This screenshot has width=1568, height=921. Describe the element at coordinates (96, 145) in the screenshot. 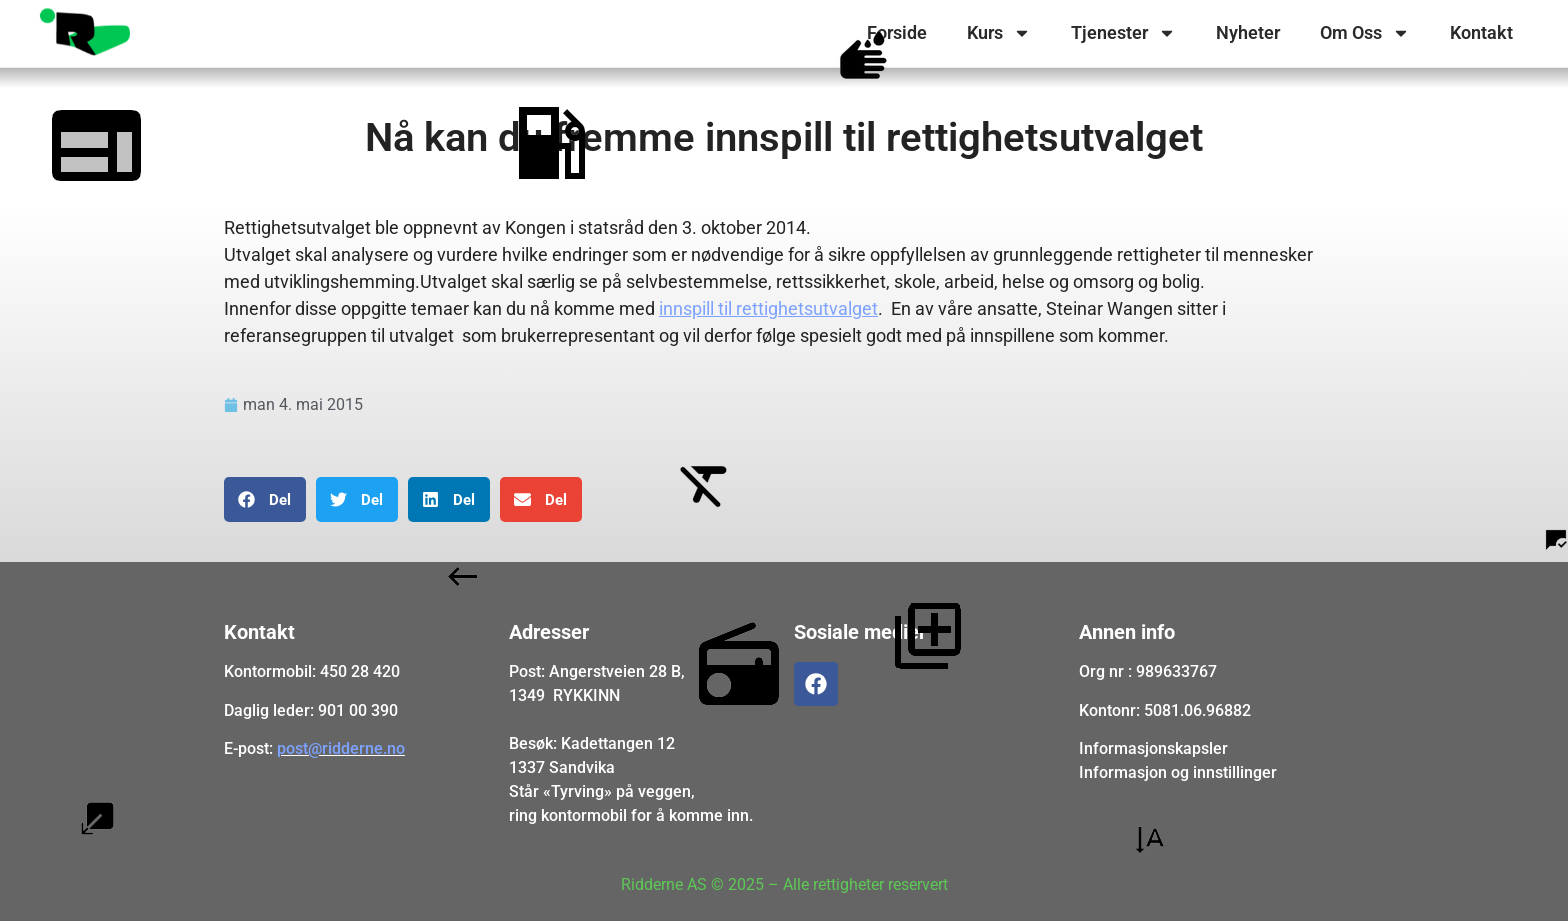

I see `open web browser` at that location.